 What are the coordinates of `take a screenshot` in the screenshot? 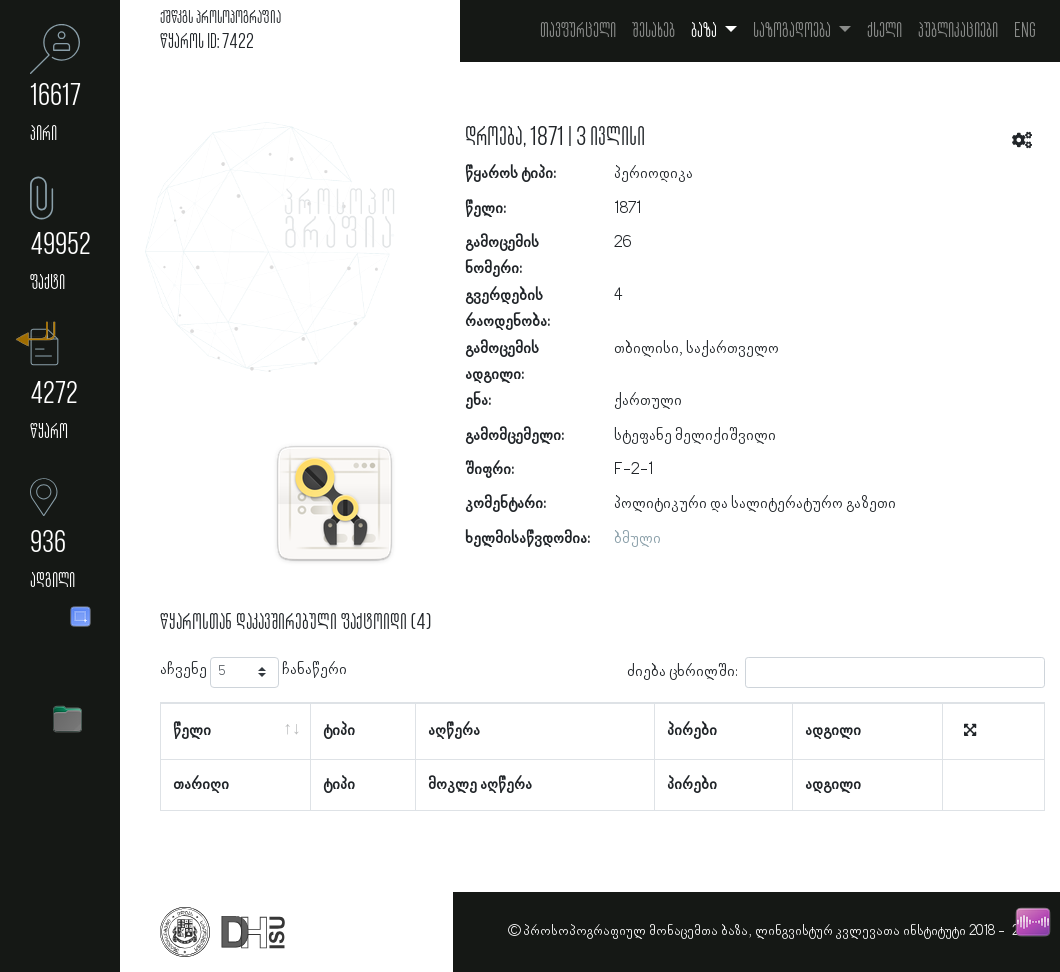 It's located at (80, 616).